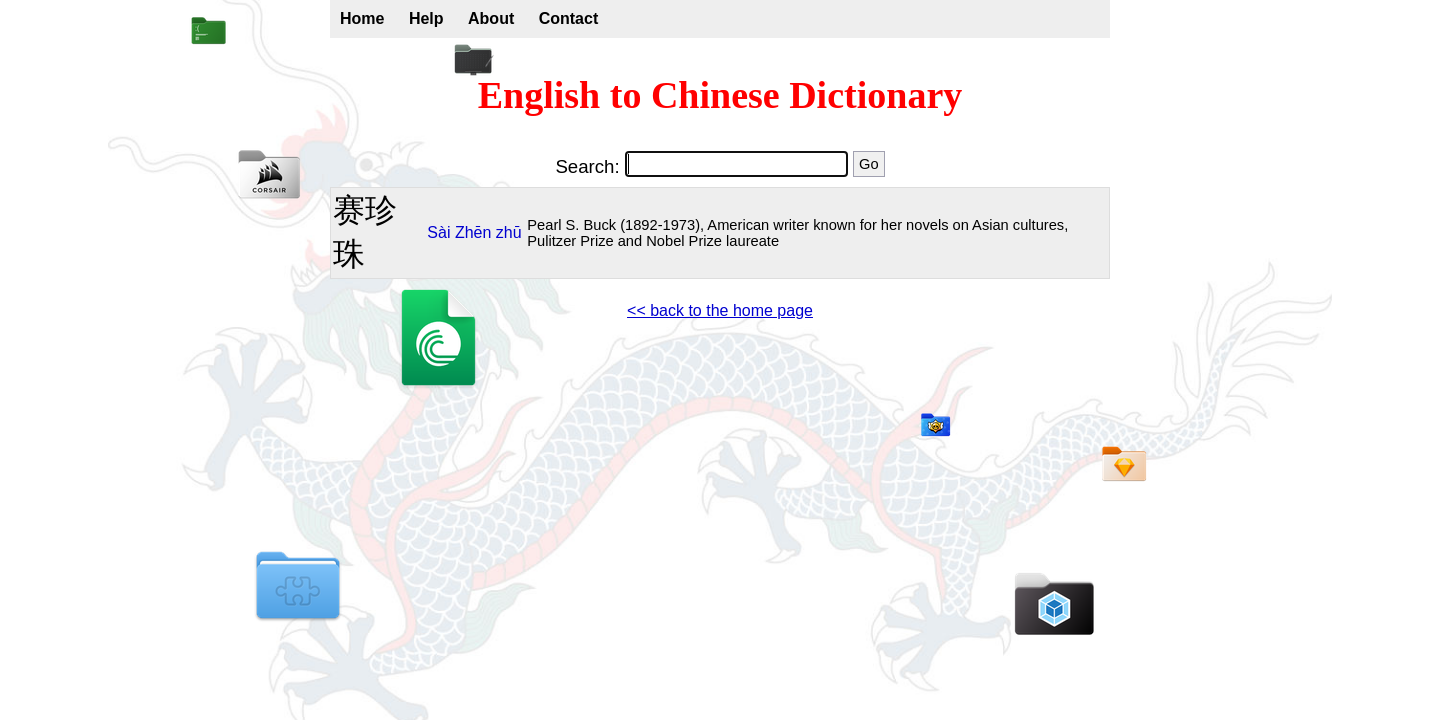  Describe the element at coordinates (1054, 606) in the screenshot. I see `open webpack project folder` at that location.